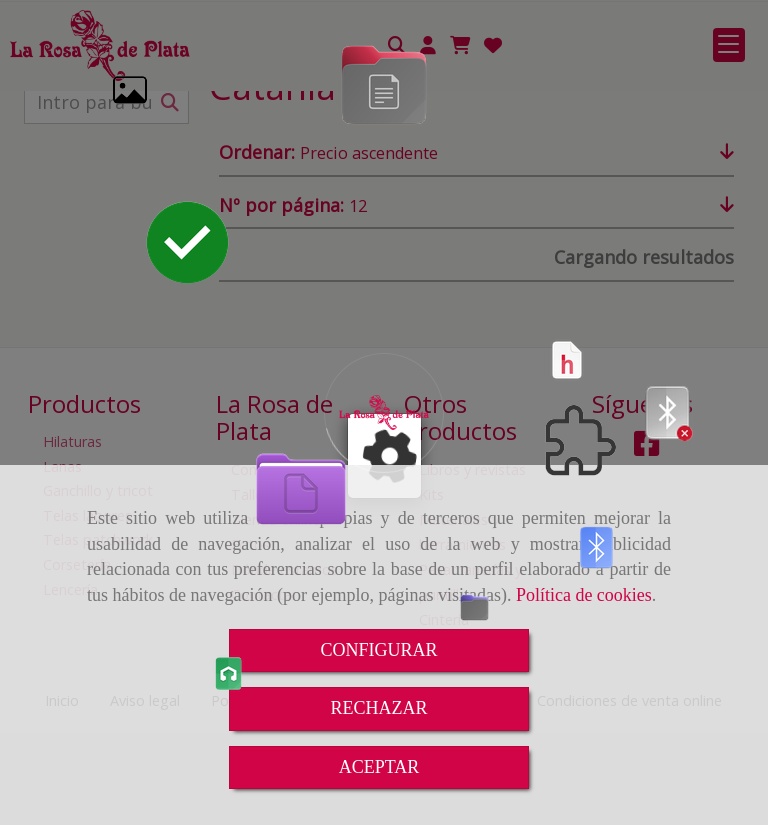 This screenshot has width=768, height=825. Describe the element at coordinates (578, 442) in the screenshot. I see `manage browser extensions` at that location.